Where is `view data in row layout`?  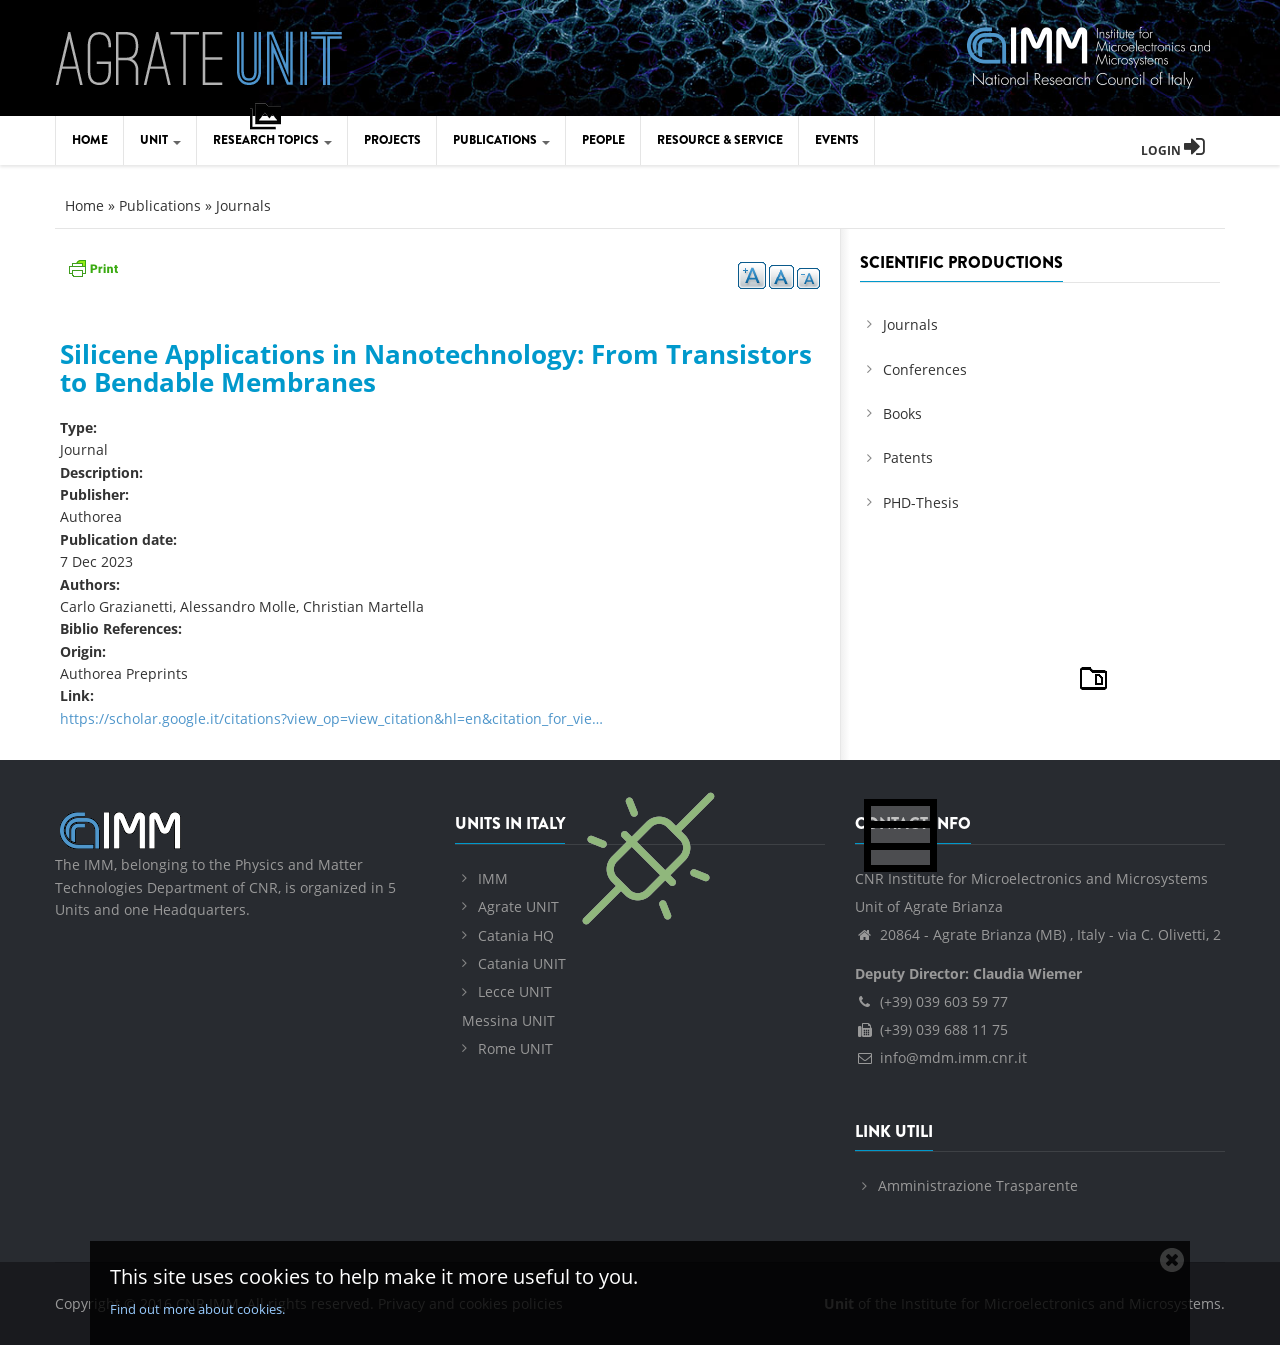 view data in row layout is located at coordinates (900, 835).